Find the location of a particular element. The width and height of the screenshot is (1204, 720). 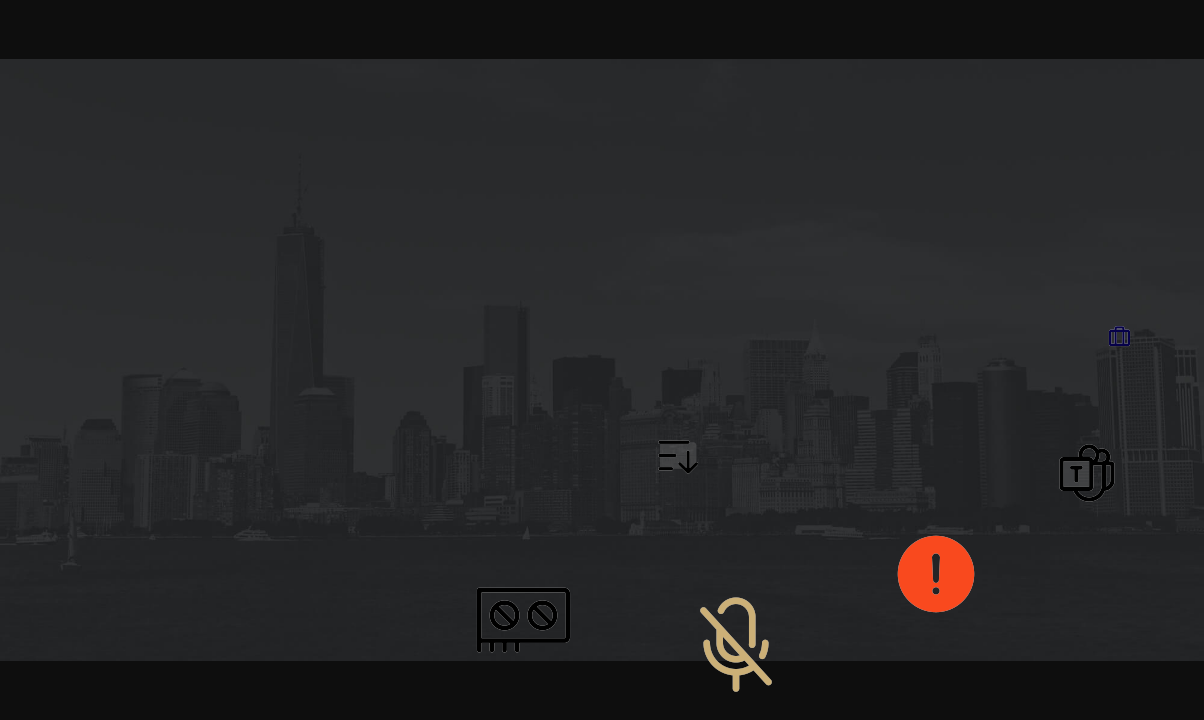

open microsoft teams is located at coordinates (1087, 474).